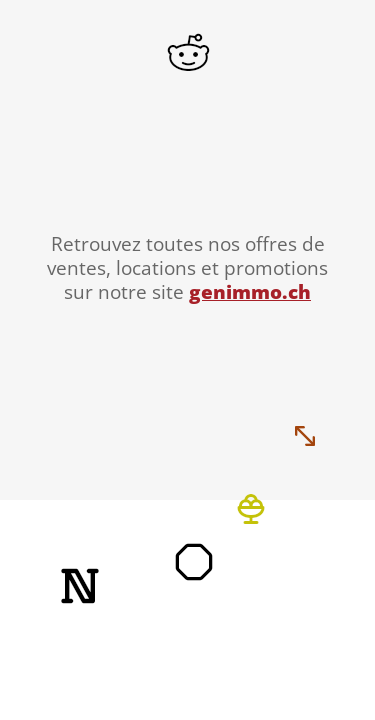 The image size is (375, 720). Describe the element at coordinates (188, 54) in the screenshot. I see `open the Reddit app` at that location.